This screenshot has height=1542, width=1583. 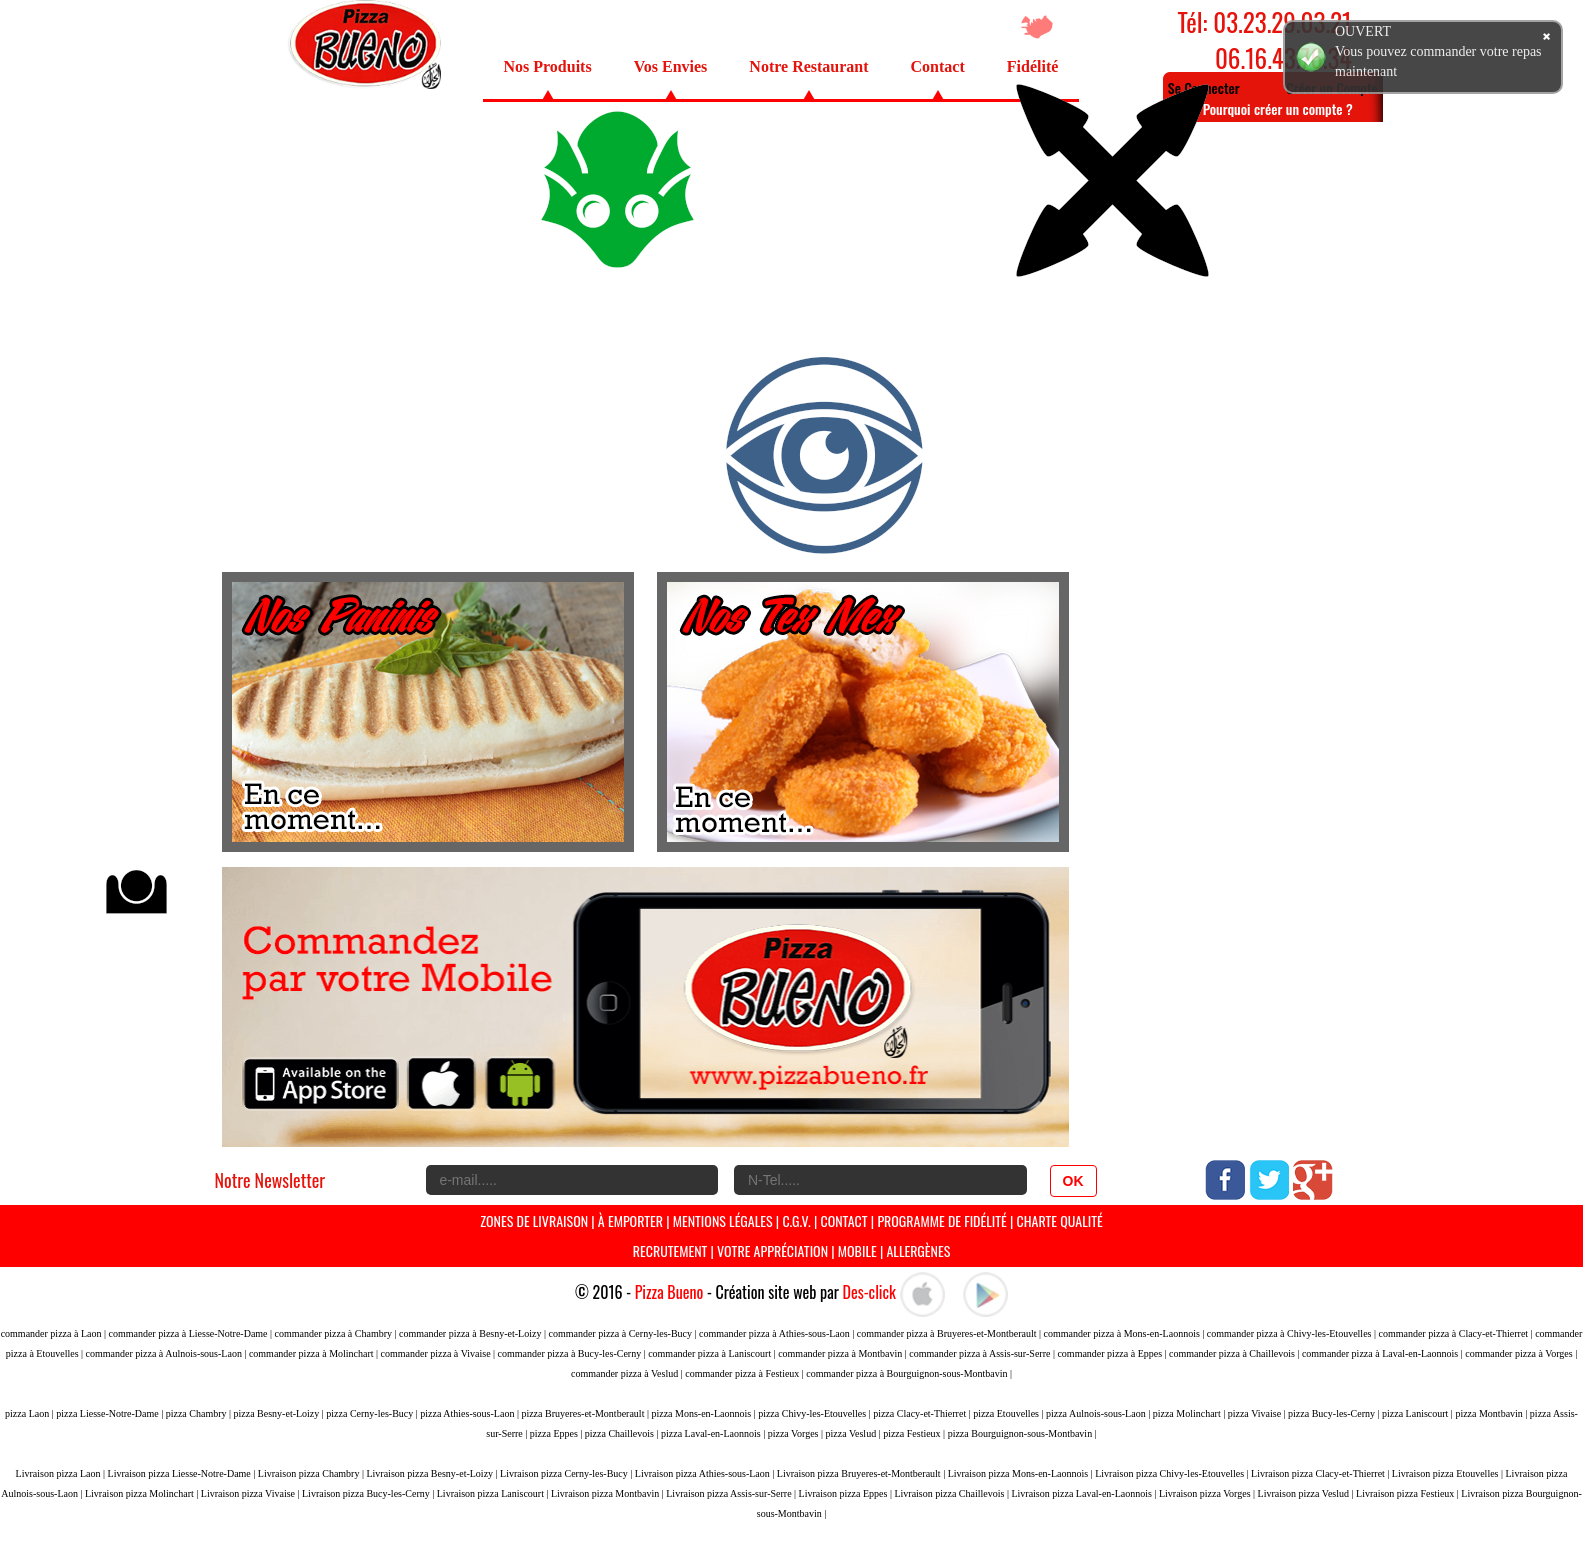 I want to click on expand content in multiple directions, so click(x=1112, y=180).